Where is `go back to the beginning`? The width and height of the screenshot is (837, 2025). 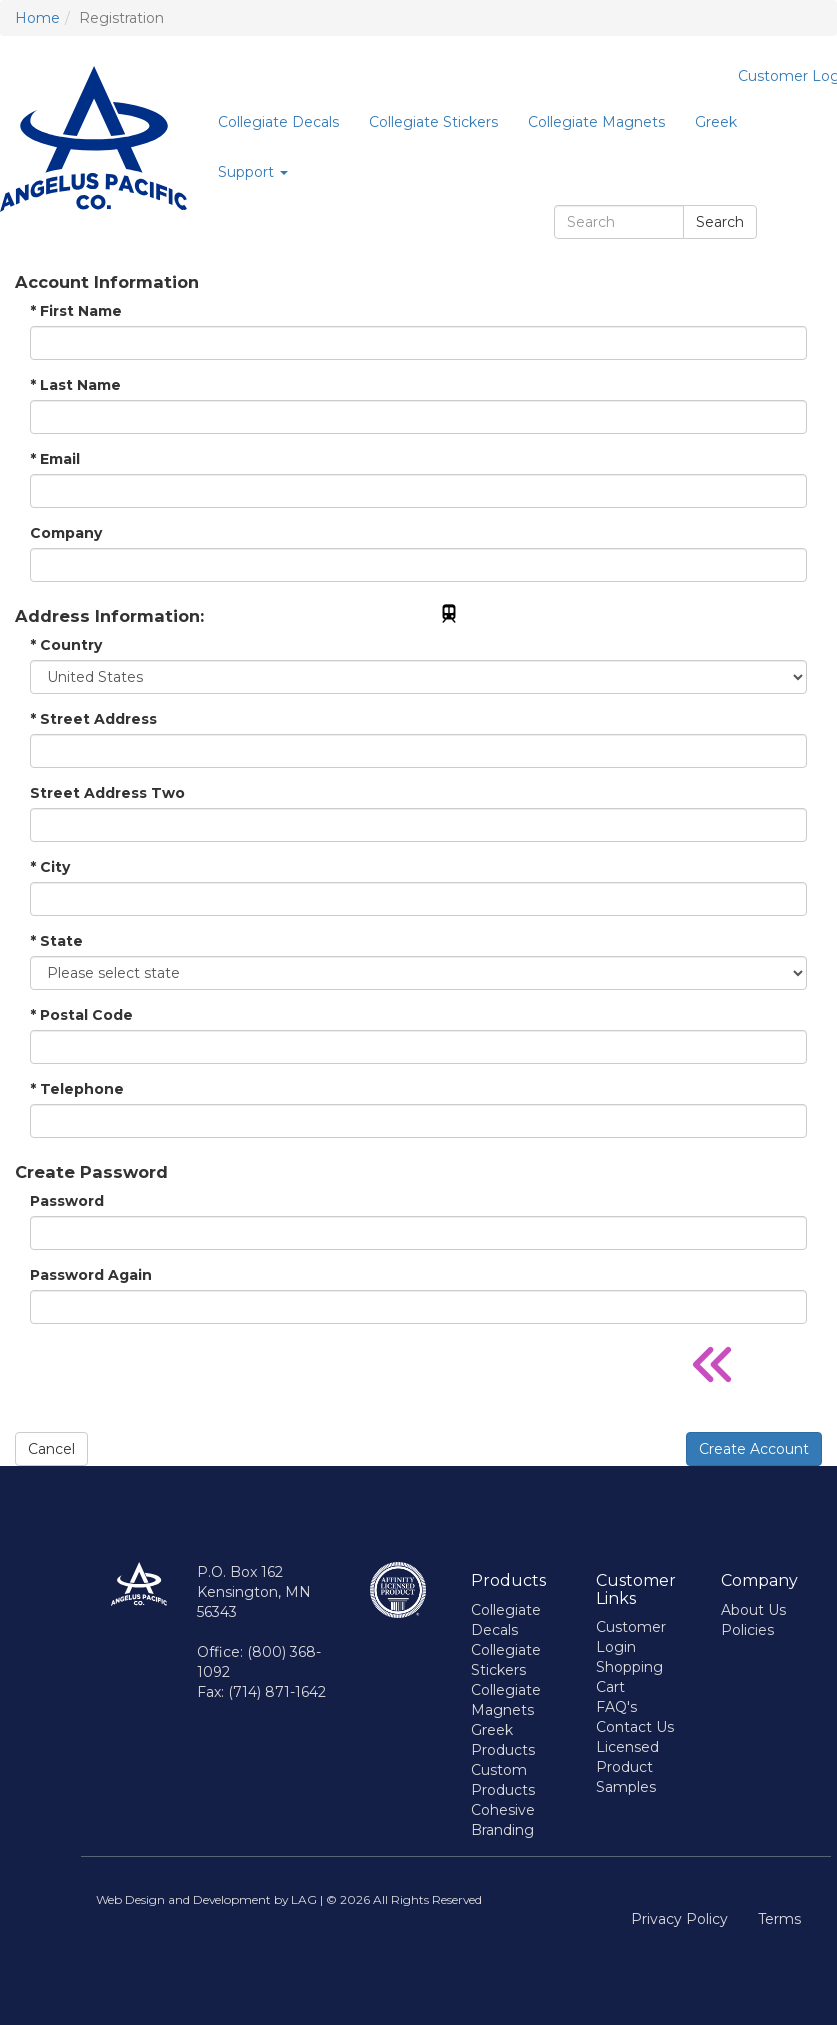
go back to the beginning is located at coordinates (713, 1364).